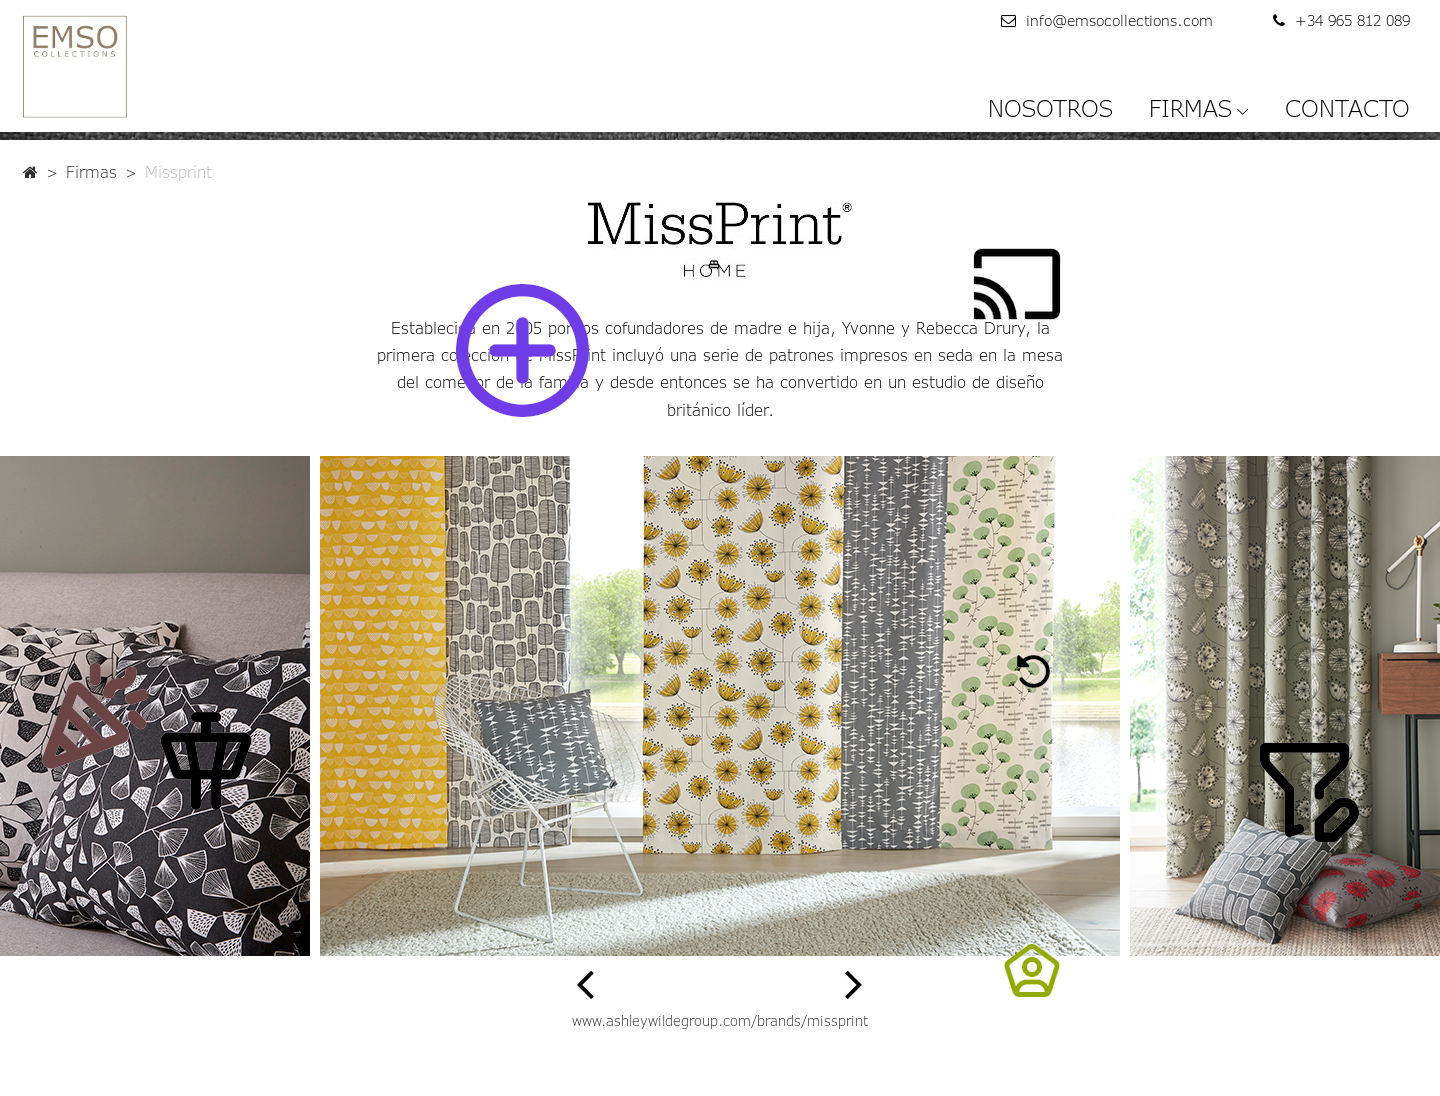 The image size is (1440, 1096). What do you see at coordinates (89, 721) in the screenshot?
I see `indicates a celebration or achievement` at bounding box center [89, 721].